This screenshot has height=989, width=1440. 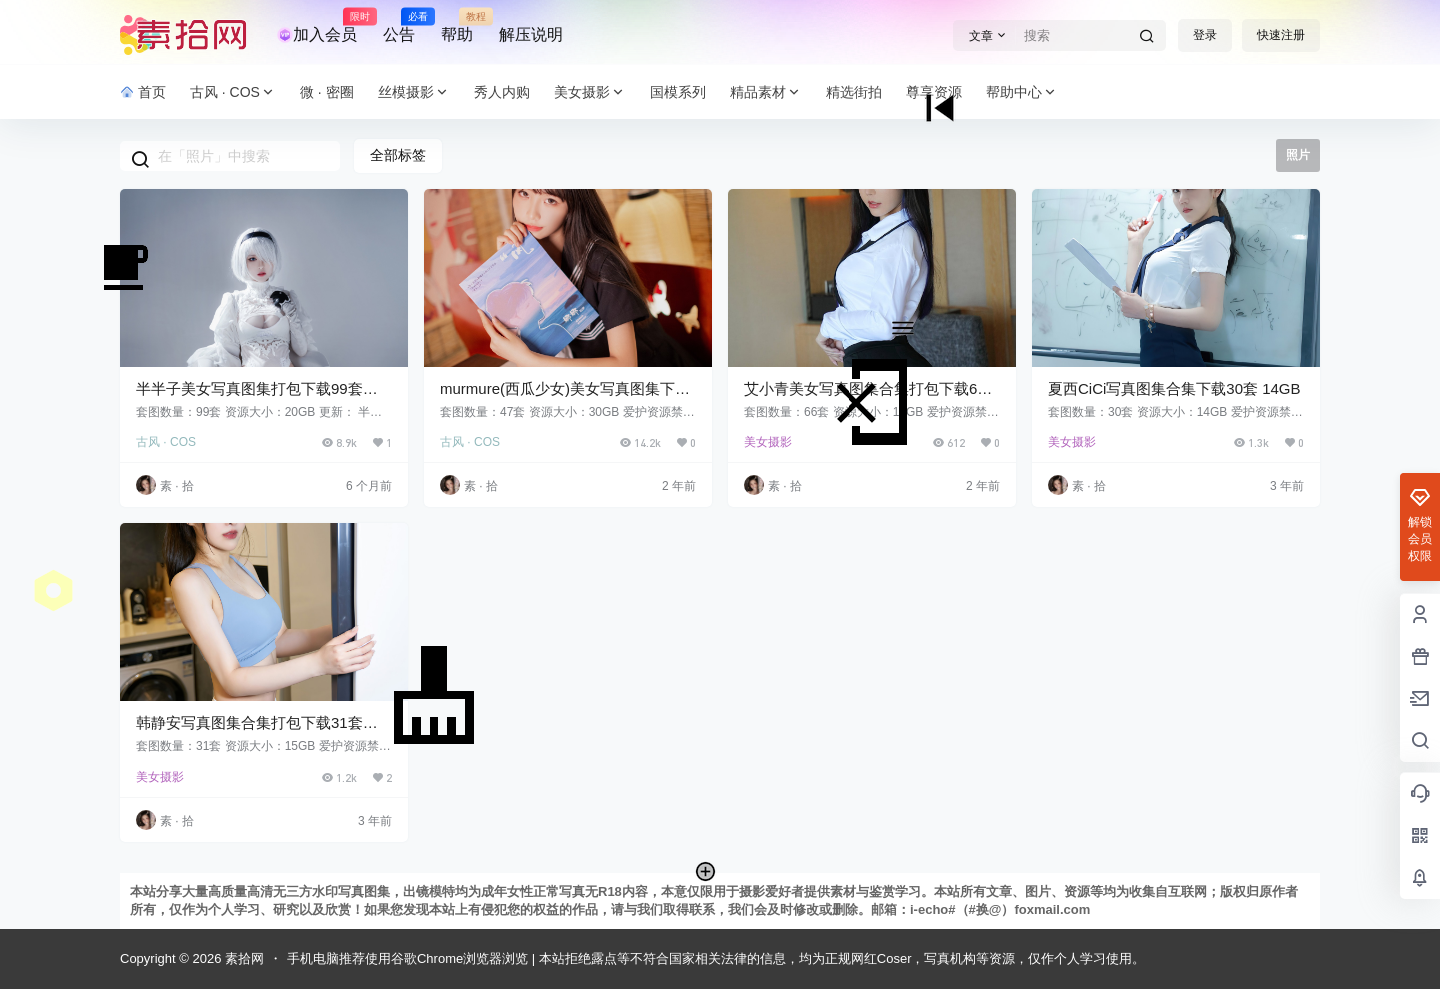 What do you see at coordinates (872, 402) in the screenshot?
I see `disconnect or unlink a mobile device` at bounding box center [872, 402].